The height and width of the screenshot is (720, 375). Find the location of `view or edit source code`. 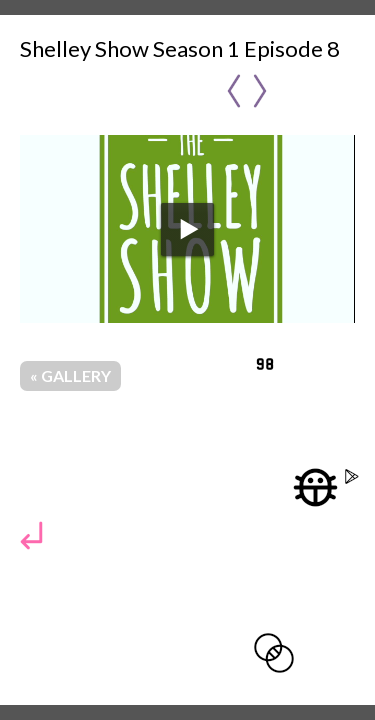

view or edit source code is located at coordinates (247, 91).